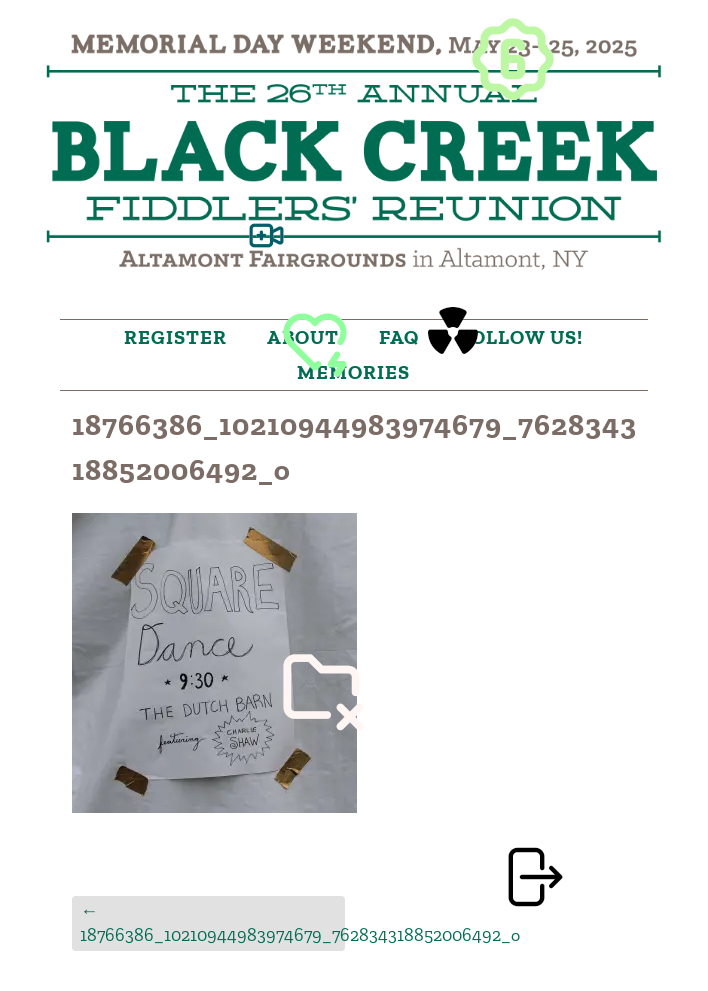 This screenshot has height=991, width=708. Describe the element at coordinates (513, 59) in the screenshot. I see `indicates rank or position number 6` at that location.